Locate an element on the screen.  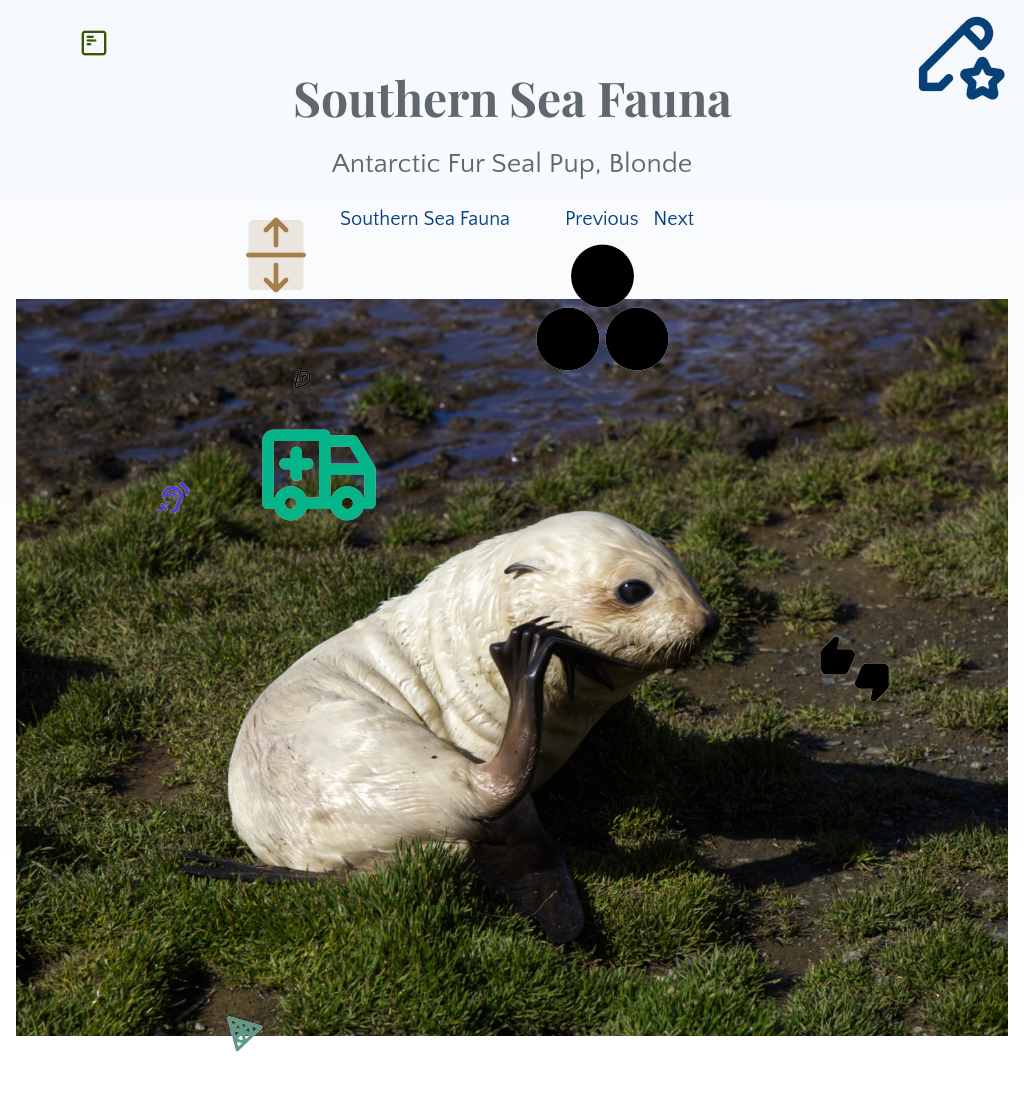
view connected accounts or integrations is located at coordinates (602, 307).